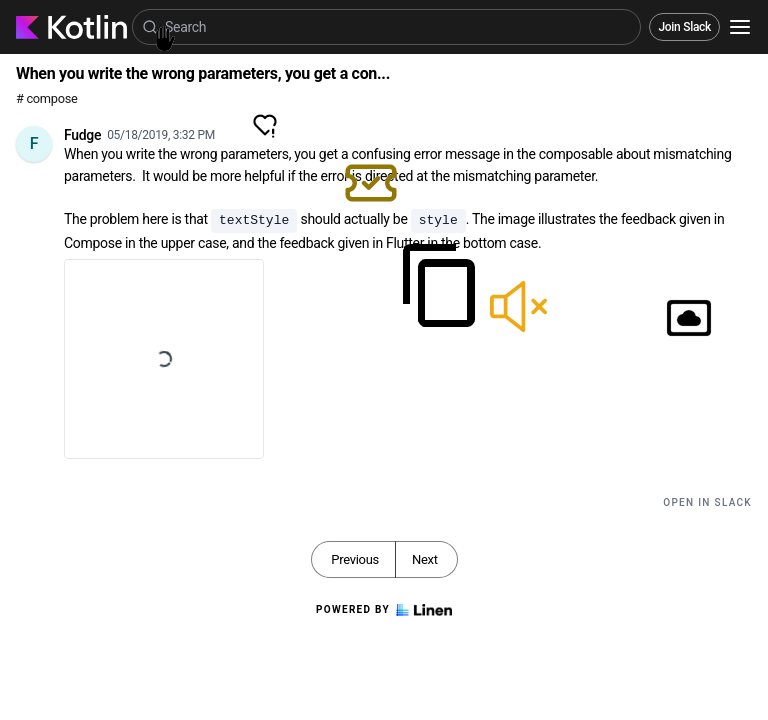  Describe the element at coordinates (689, 318) in the screenshot. I see `access daydream or screen saver settings` at that location.